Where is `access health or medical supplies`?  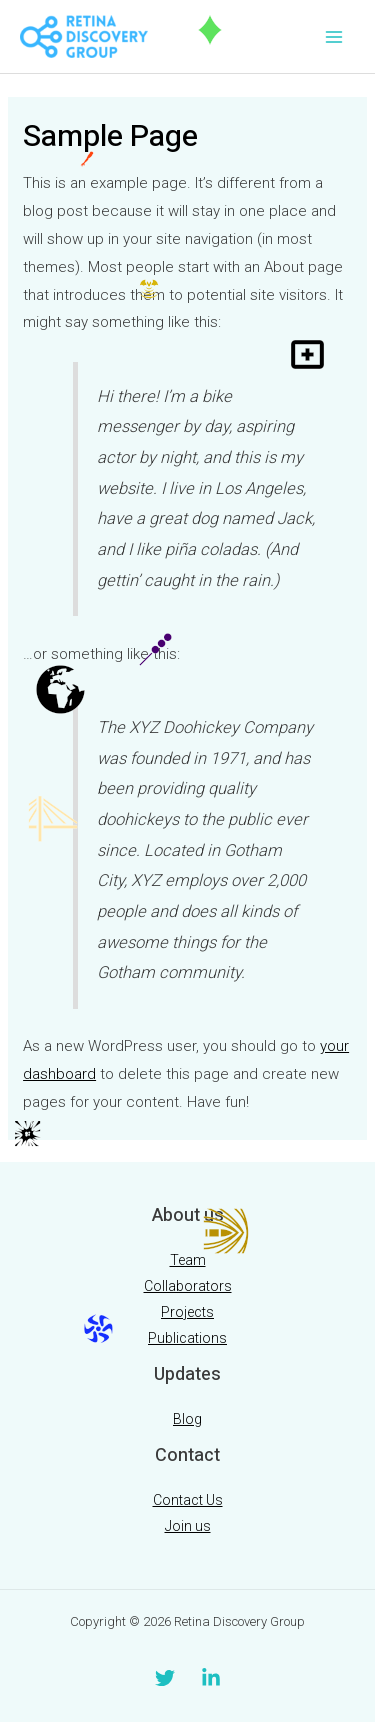
access health or medical supplies is located at coordinates (307, 354).